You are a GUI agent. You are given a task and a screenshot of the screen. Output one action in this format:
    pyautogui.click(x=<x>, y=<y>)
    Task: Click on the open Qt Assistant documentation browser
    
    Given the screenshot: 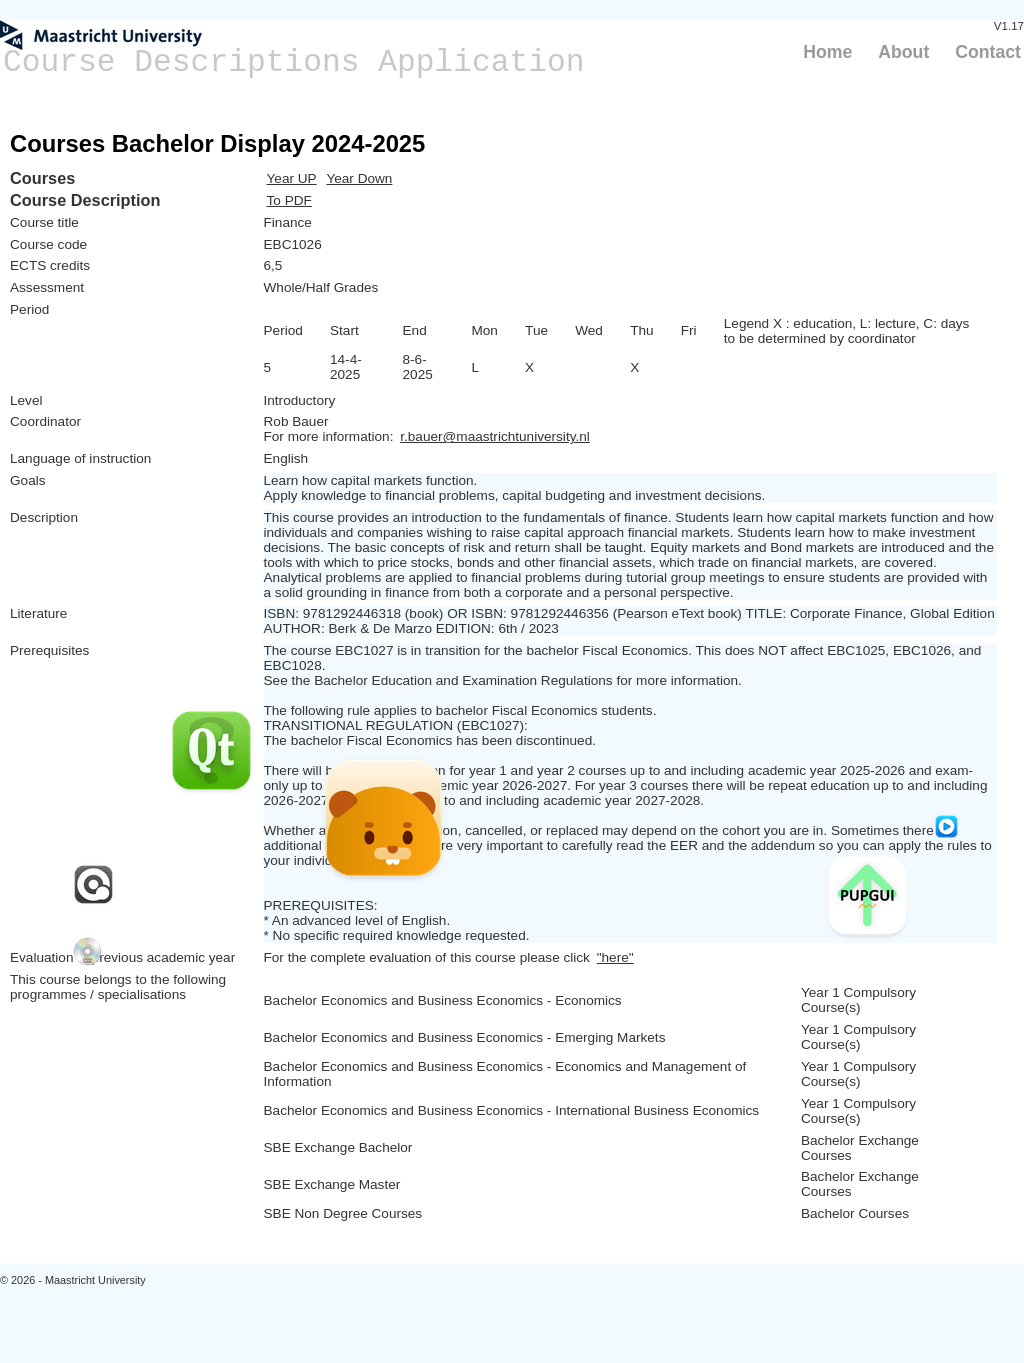 What is the action you would take?
    pyautogui.click(x=211, y=750)
    